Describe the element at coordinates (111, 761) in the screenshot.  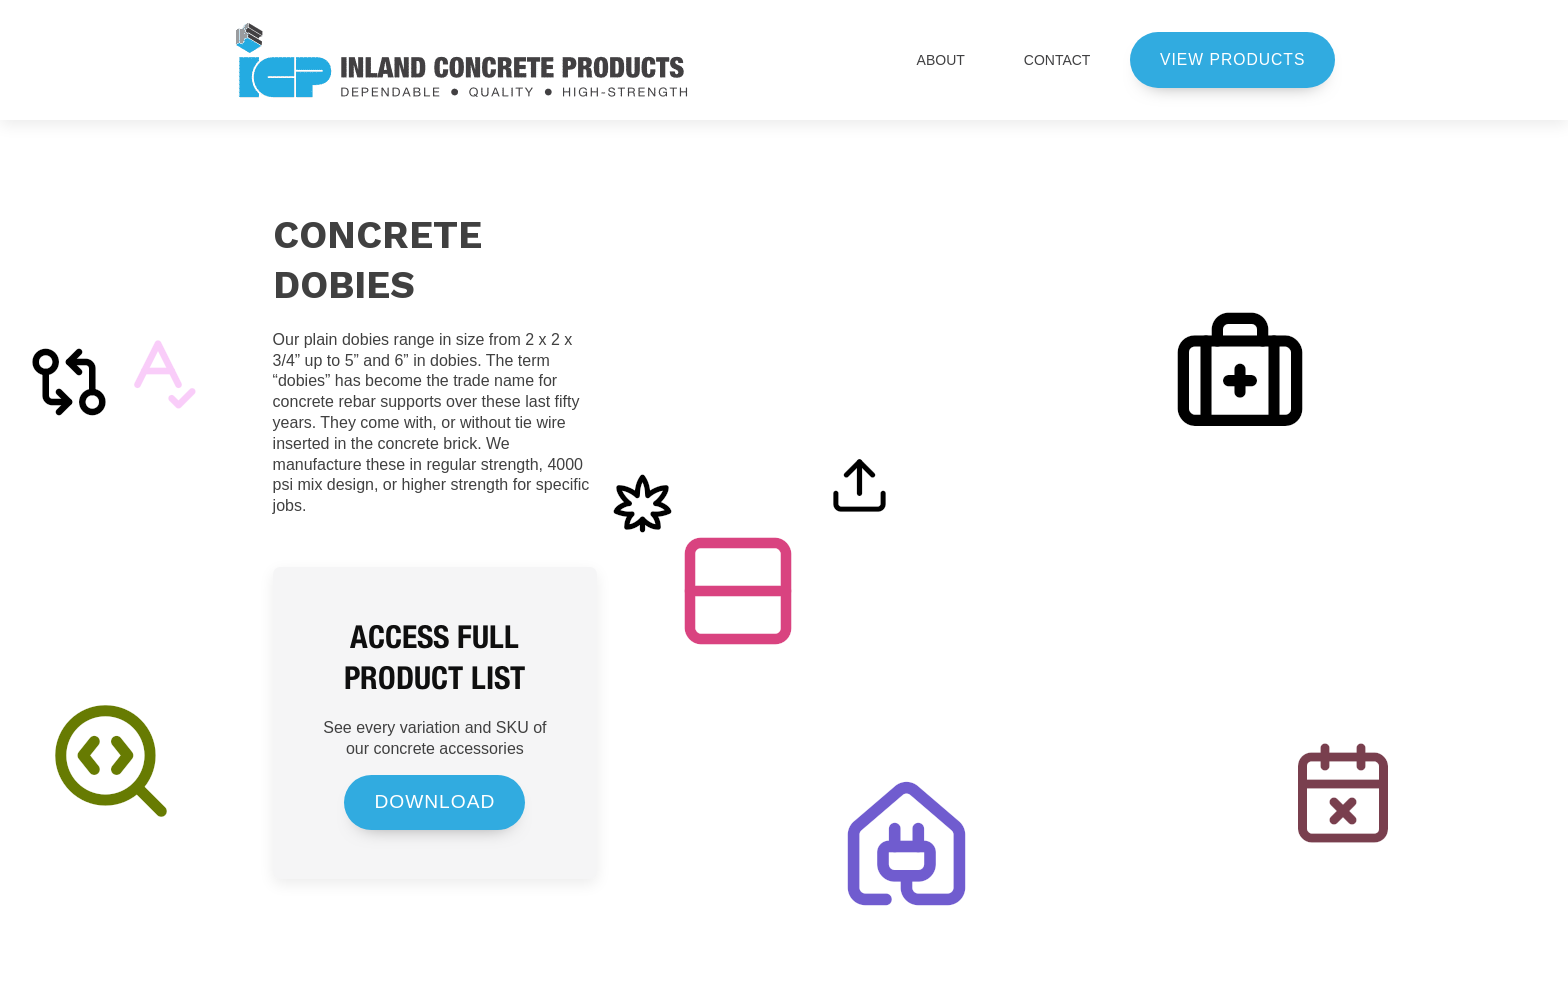
I see `search through code or source files` at that location.